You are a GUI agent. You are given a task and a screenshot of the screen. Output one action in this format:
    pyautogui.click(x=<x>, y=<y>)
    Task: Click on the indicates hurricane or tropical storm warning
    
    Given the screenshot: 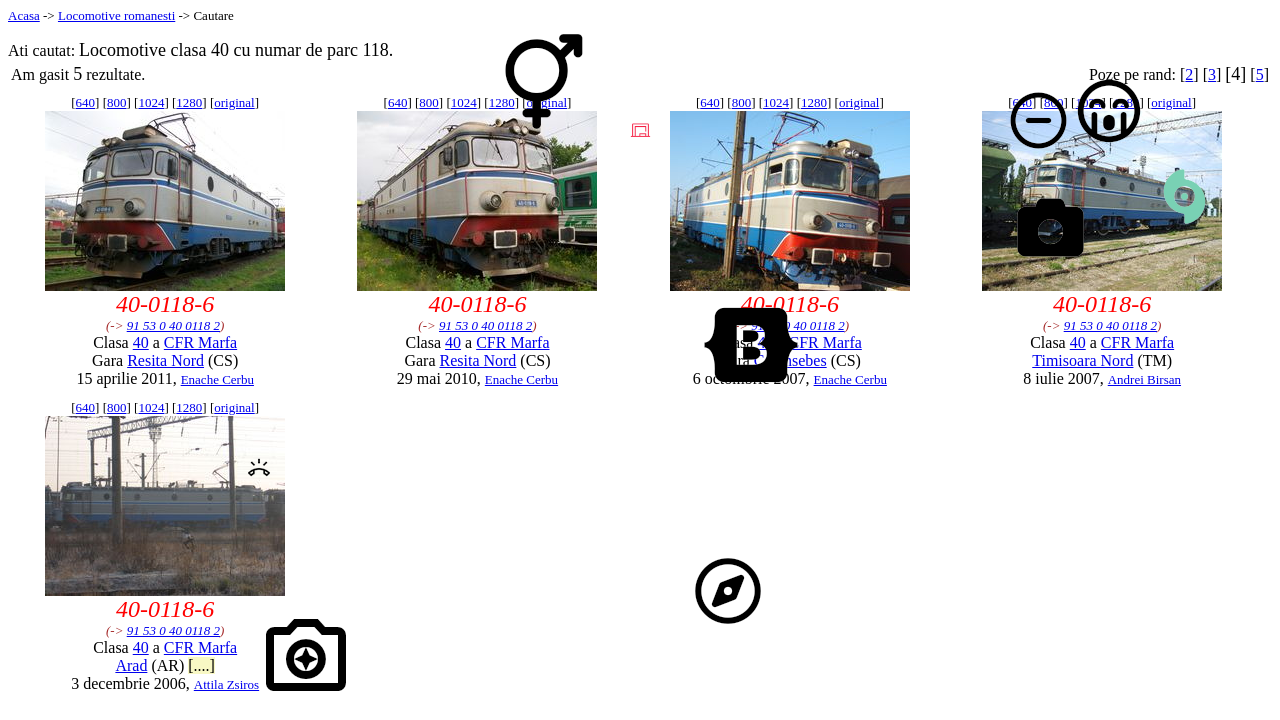 What is the action you would take?
    pyautogui.click(x=1184, y=196)
    